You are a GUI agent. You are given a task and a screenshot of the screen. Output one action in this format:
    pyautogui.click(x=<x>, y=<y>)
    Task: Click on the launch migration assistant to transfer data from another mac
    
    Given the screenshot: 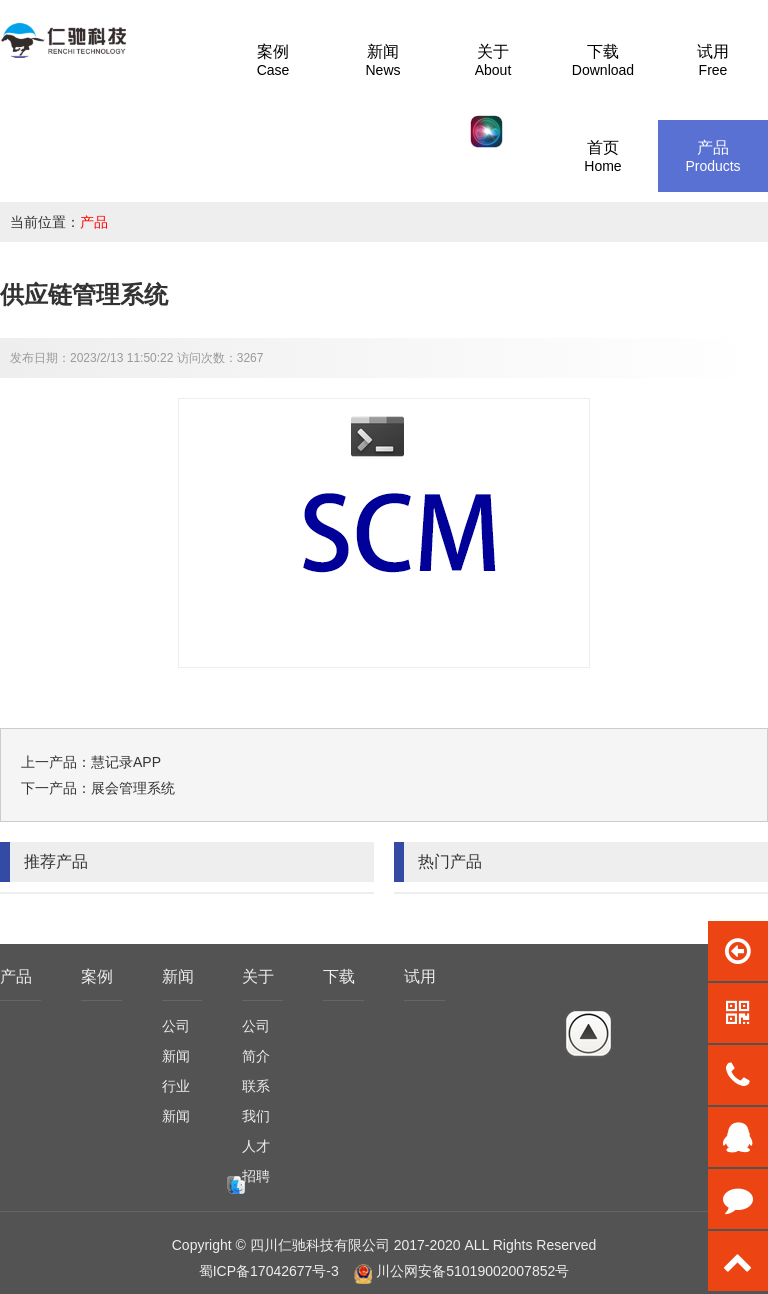 What is the action you would take?
    pyautogui.click(x=236, y=1185)
    